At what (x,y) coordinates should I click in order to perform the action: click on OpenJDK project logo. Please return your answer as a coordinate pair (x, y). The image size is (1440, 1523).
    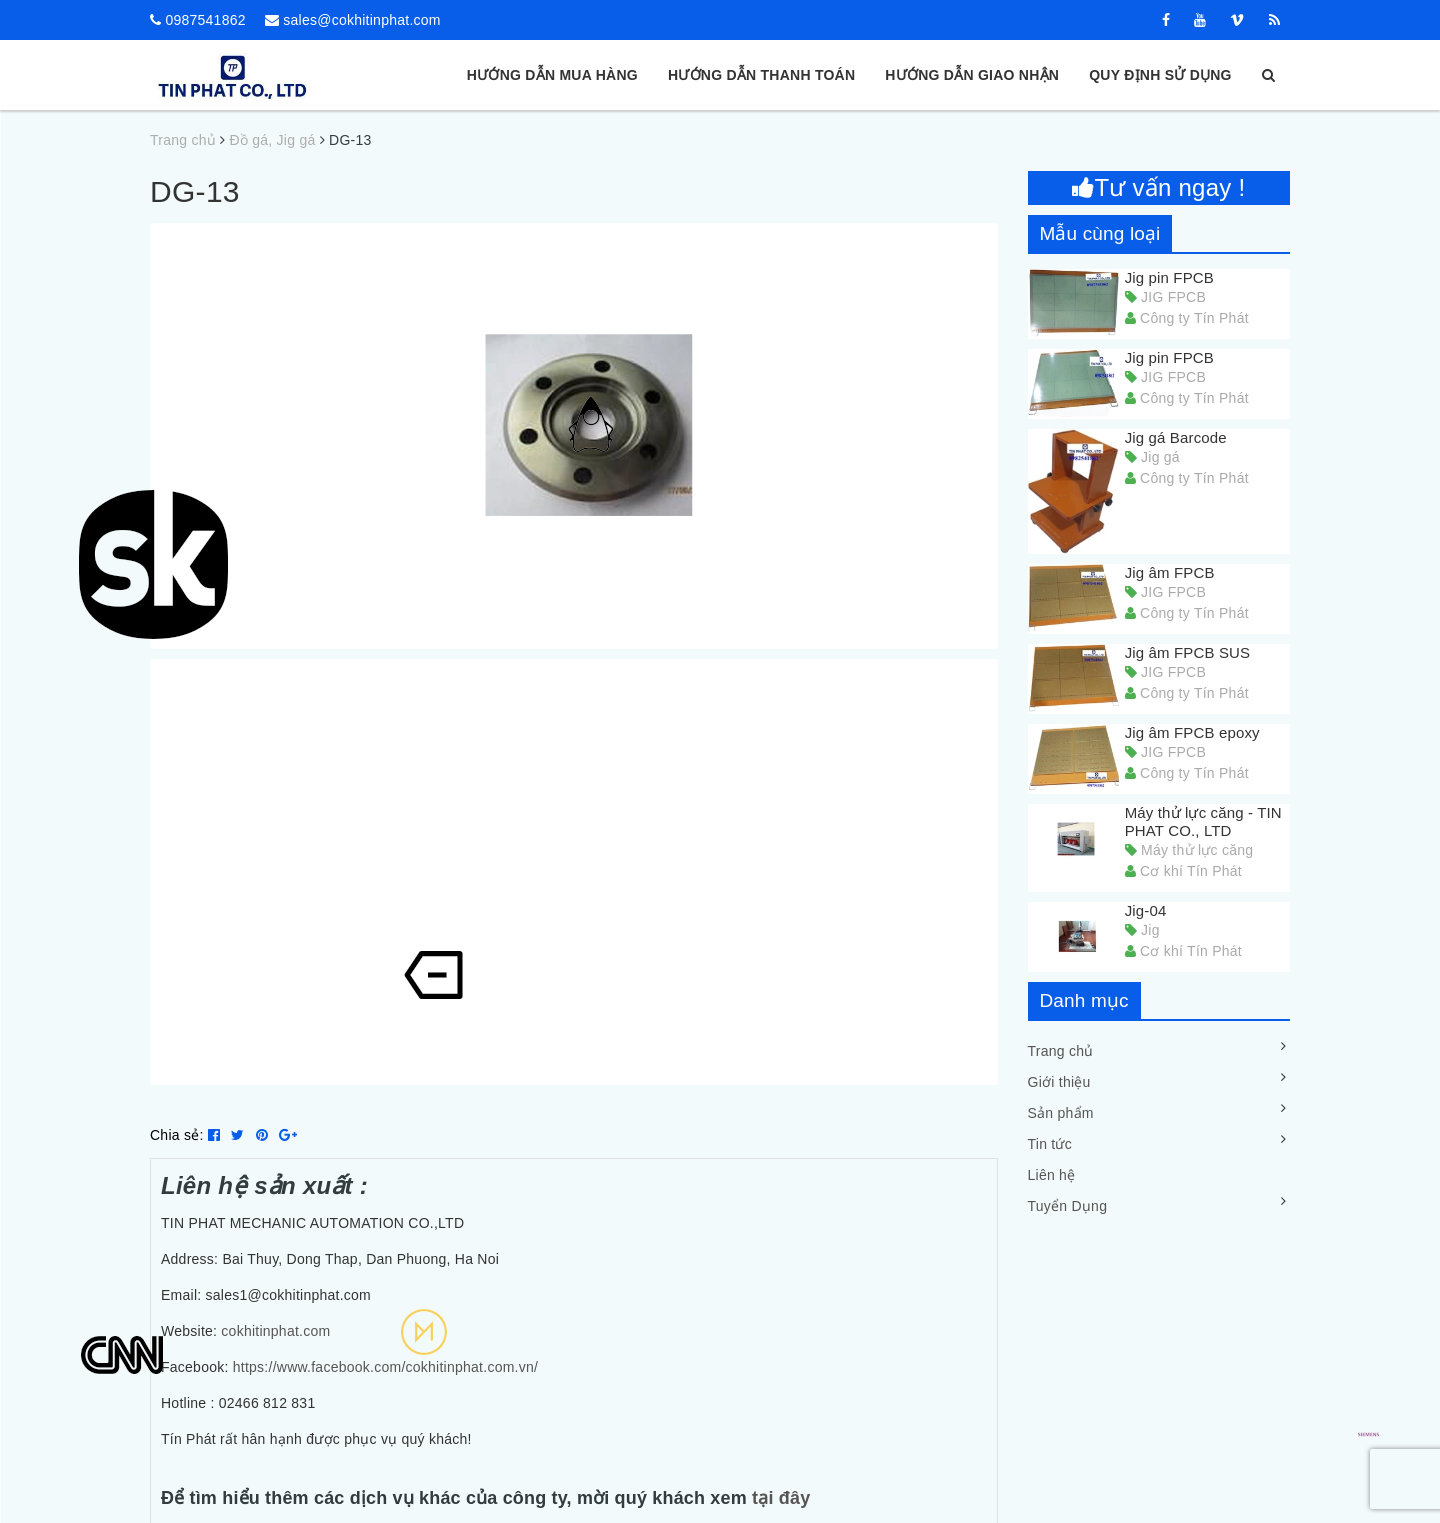
    Looking at the image, I should click on (591, 424).